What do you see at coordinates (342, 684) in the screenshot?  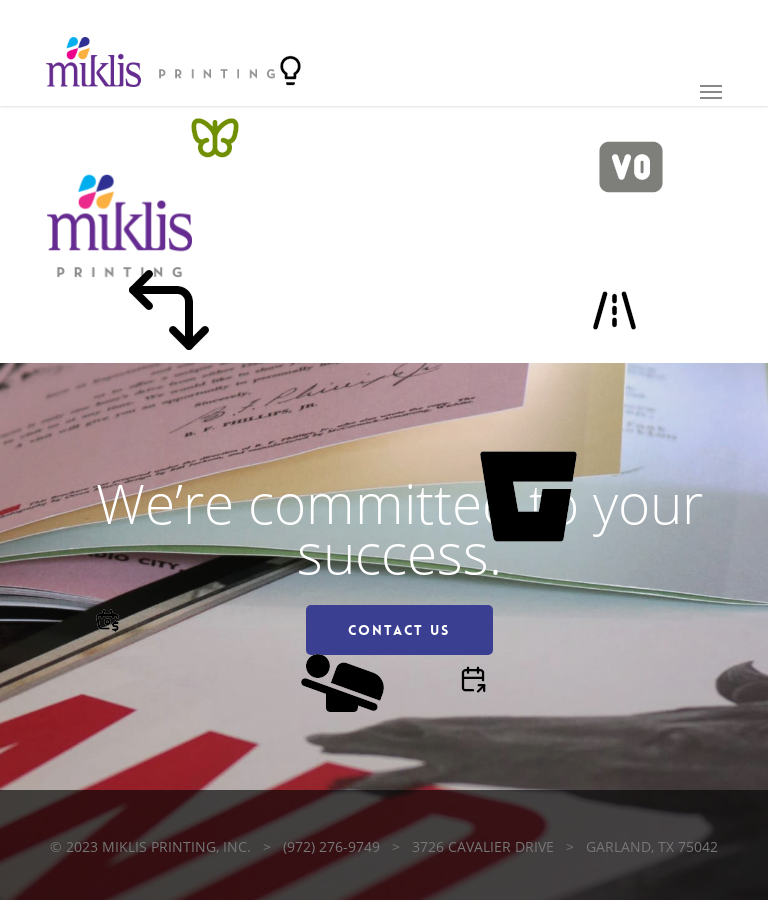 I see `indicates a lie-flat or angled seat option on a flight` at bounding box center [342, 684].